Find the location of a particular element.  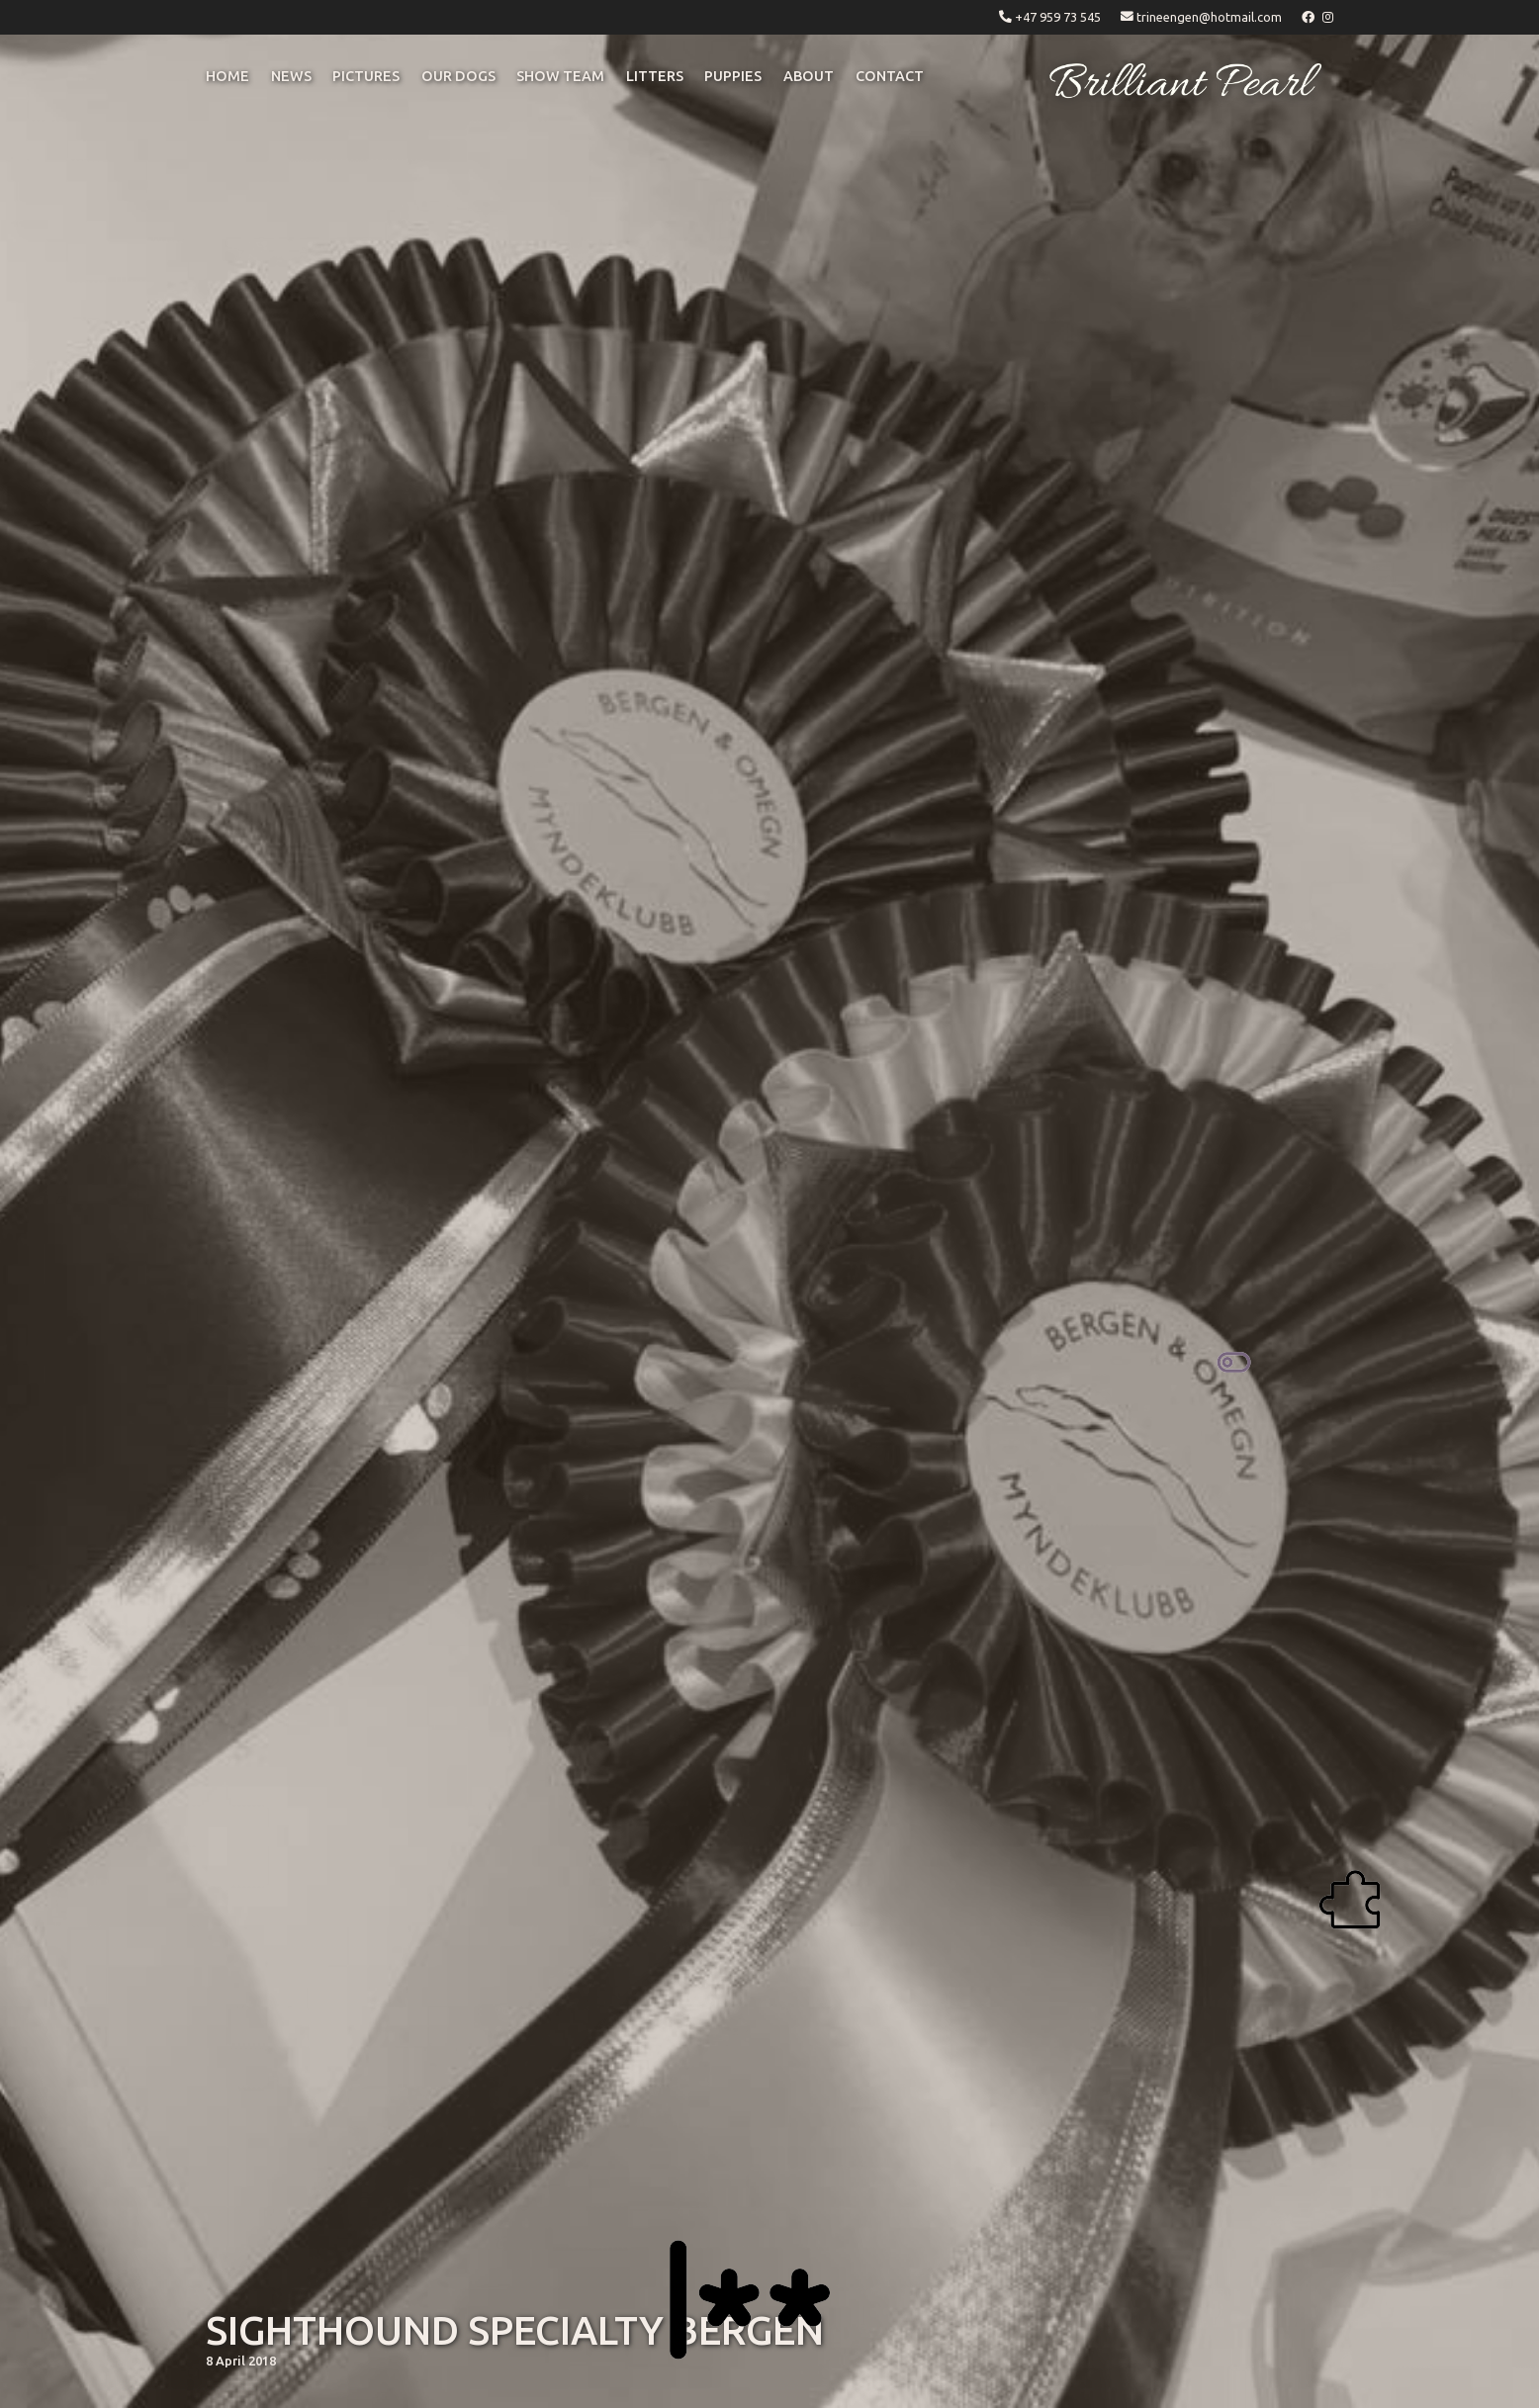

toggle switch in off position is located at coordinates (1233, 1362).